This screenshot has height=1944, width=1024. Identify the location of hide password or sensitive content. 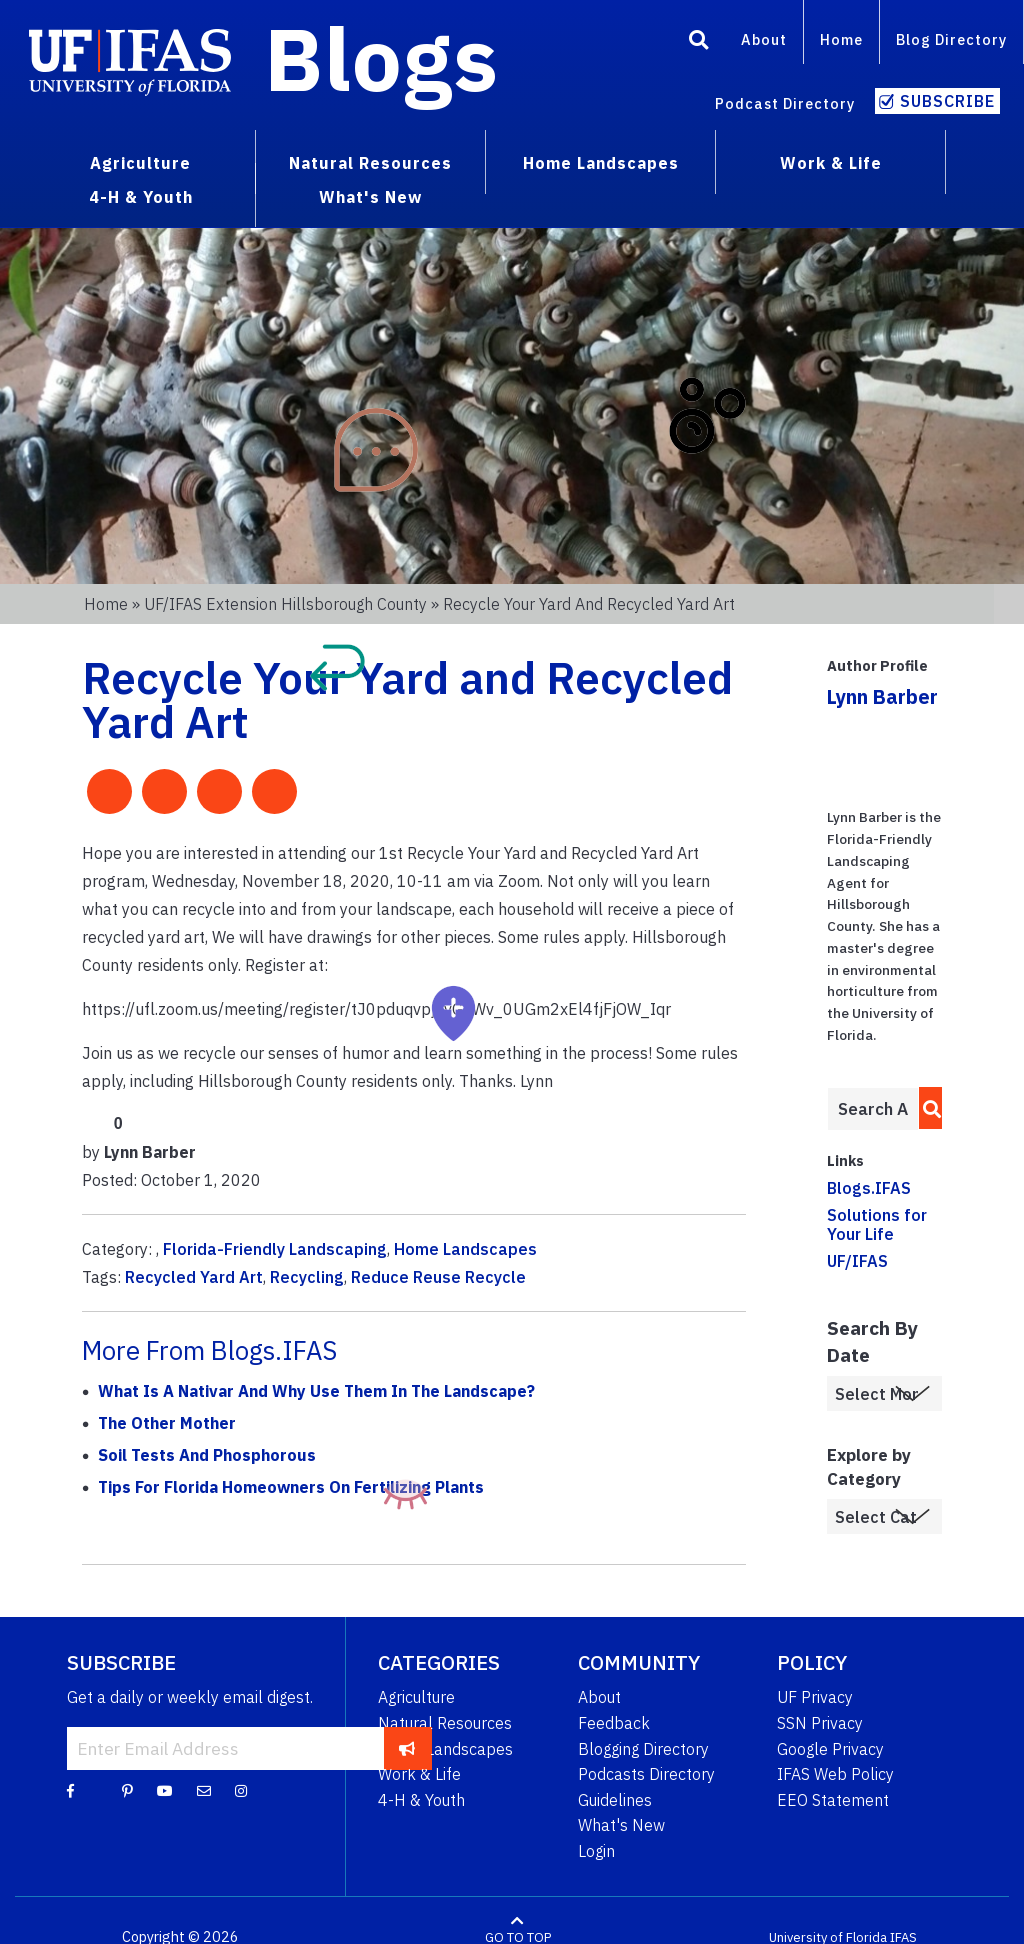
(405, 1494).